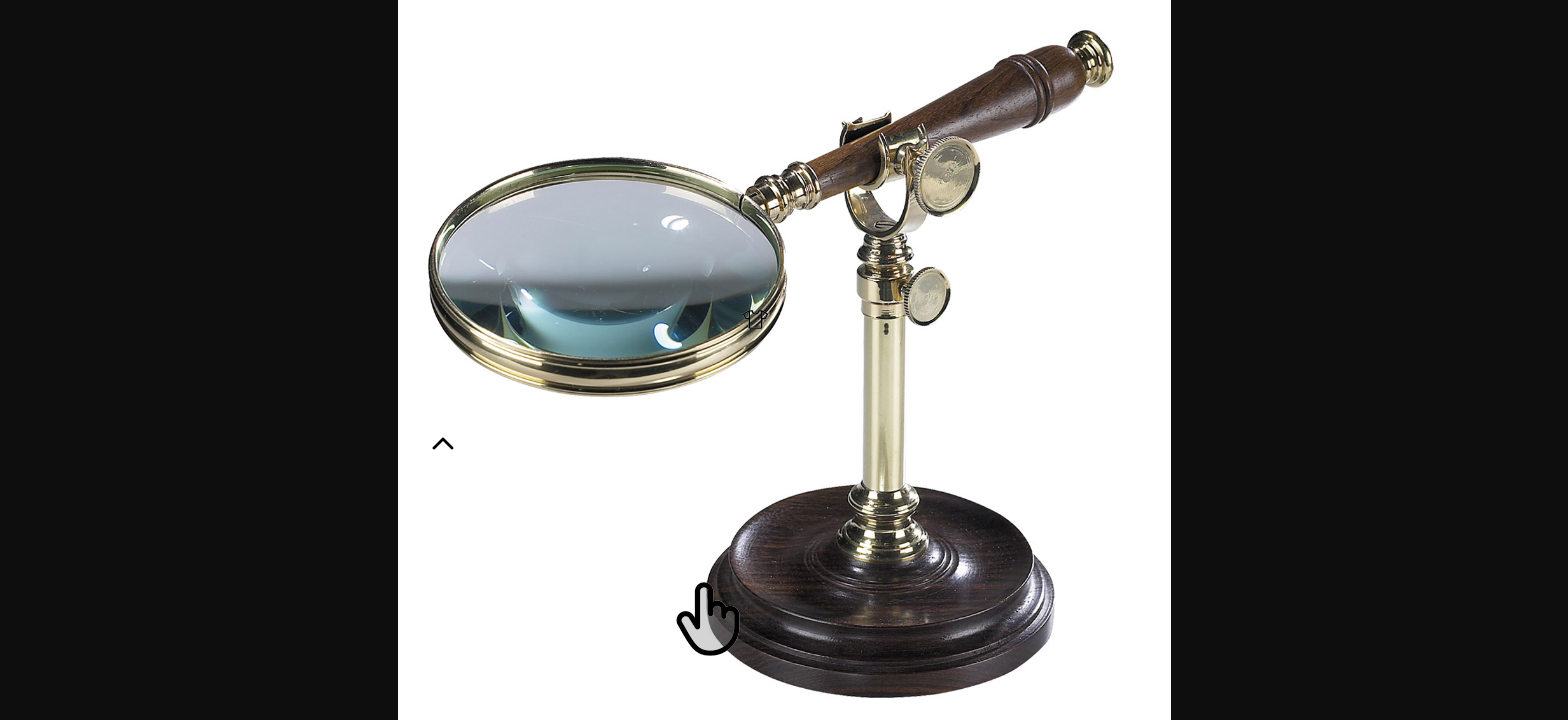 This screenshot has width=1568, height=720. What do you see at coordinates (443, 449) in the screenshot?
I see `collapse an expanded section` at bounding box center [443, 449].